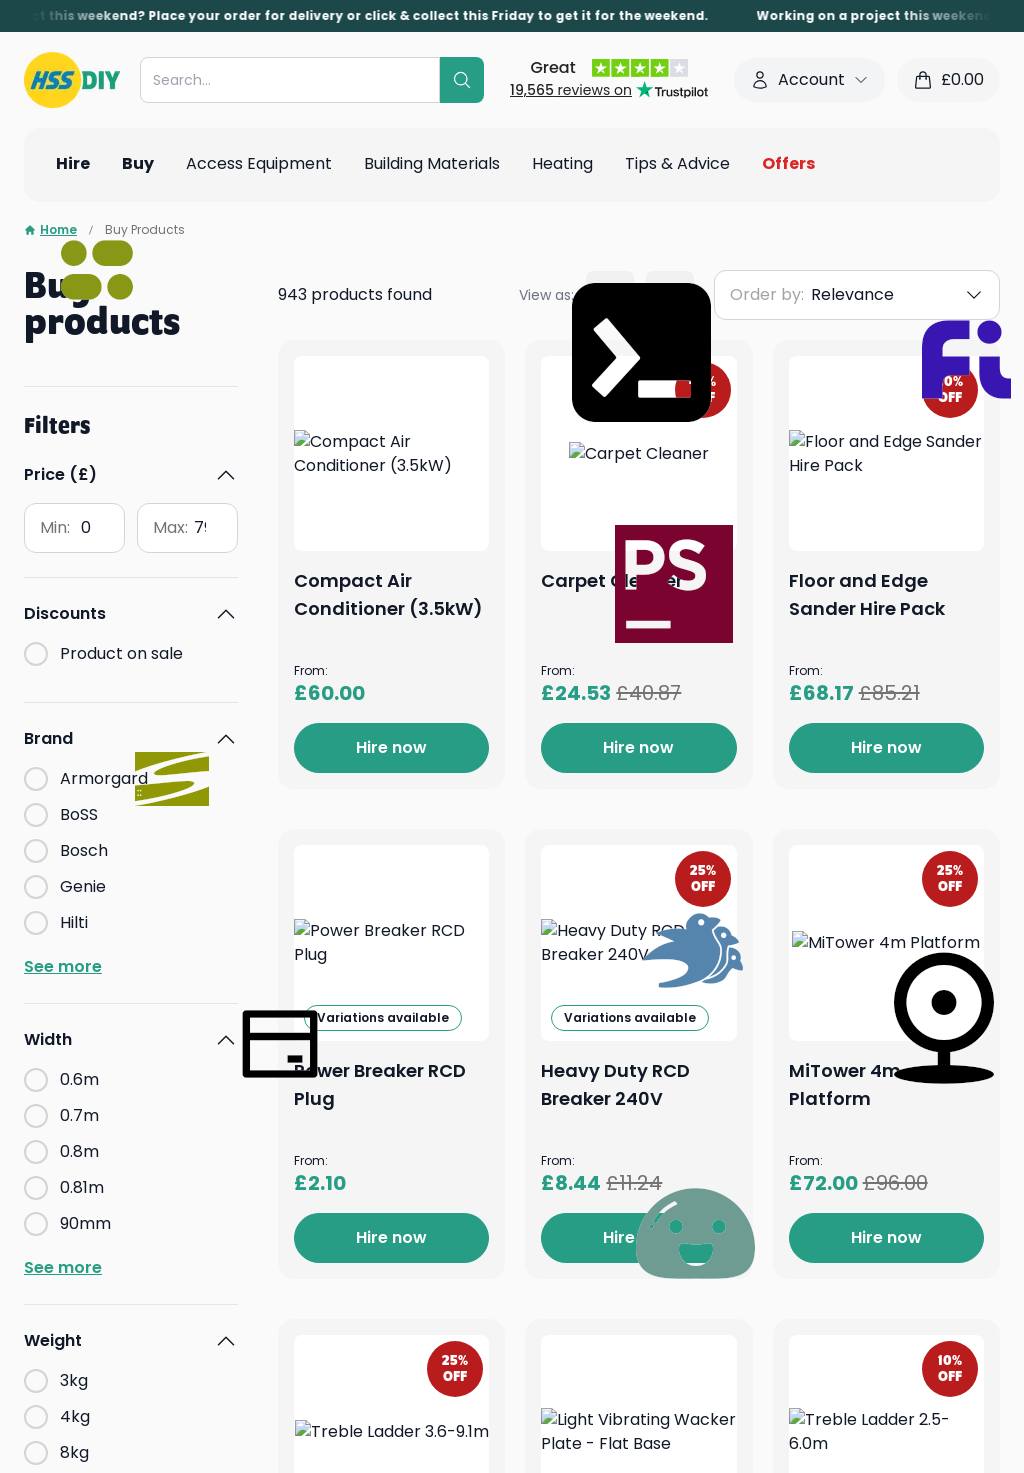 The height and width of the screenshot is (1473, 1024). Describe the element at coordinates (692, 950) in the screenshot. I see `bevy game engine logo` at that location.